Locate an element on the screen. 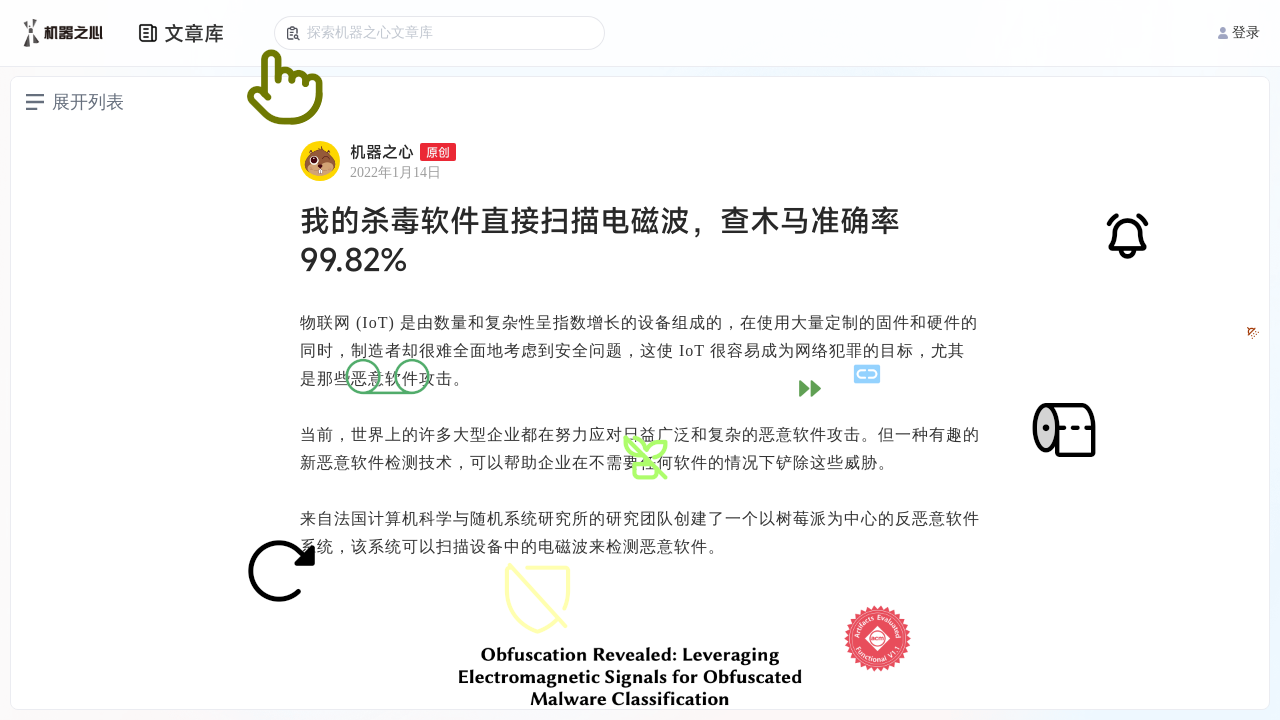 This screenshot has width=1280, height=720. shower or bathroom amenity indicator is located at coordinates (1253, 333).